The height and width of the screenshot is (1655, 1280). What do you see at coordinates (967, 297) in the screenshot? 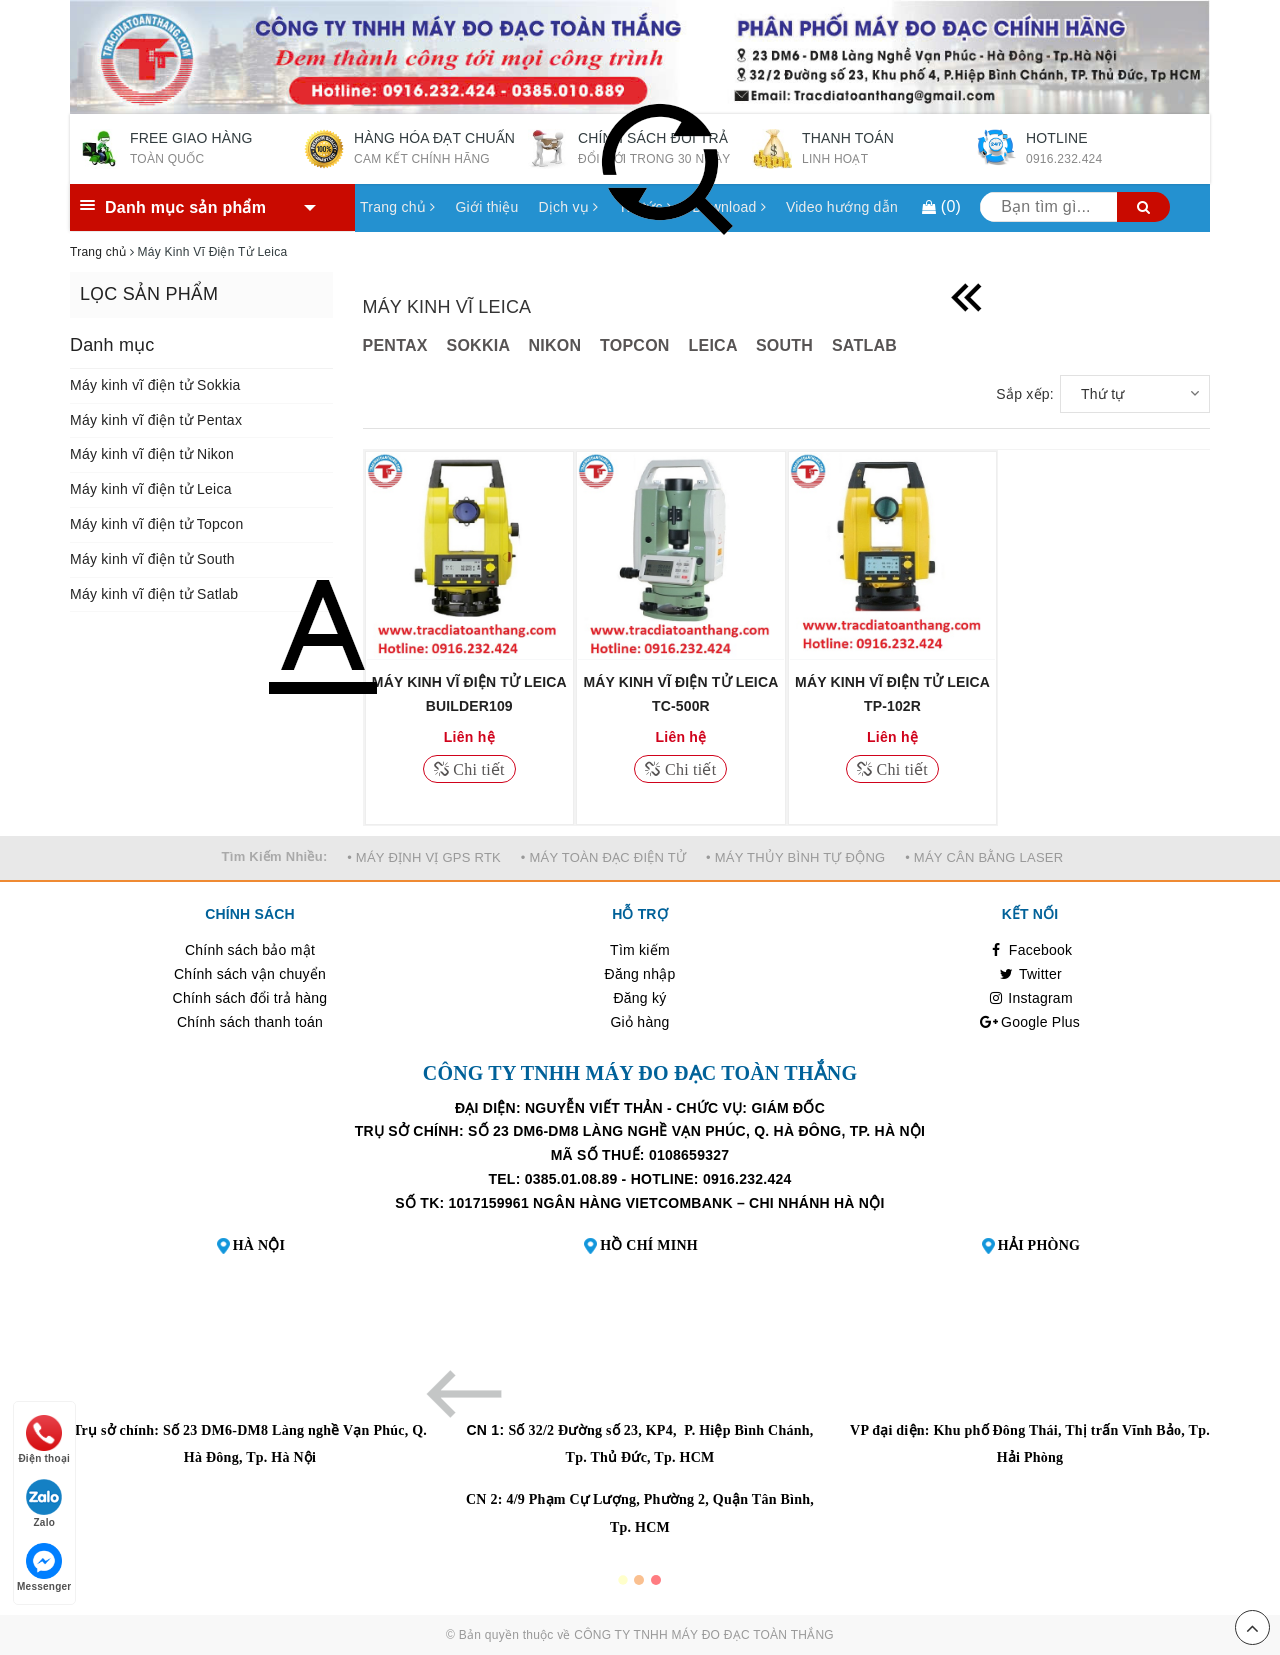
I see `go back to the beginning` at bounding box center [967, 297].